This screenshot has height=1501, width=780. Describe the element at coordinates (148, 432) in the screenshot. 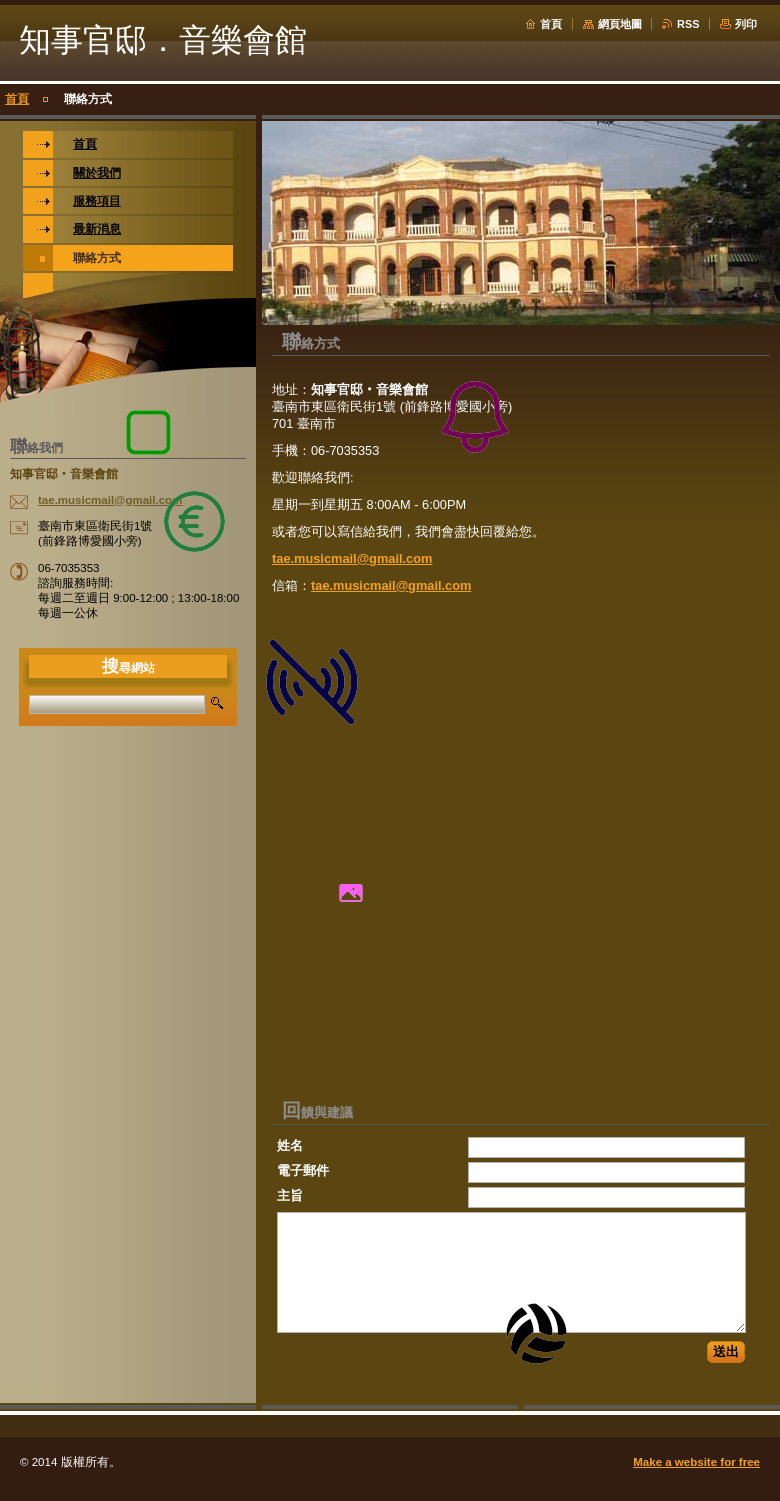

I see `stop media playback` at that location.